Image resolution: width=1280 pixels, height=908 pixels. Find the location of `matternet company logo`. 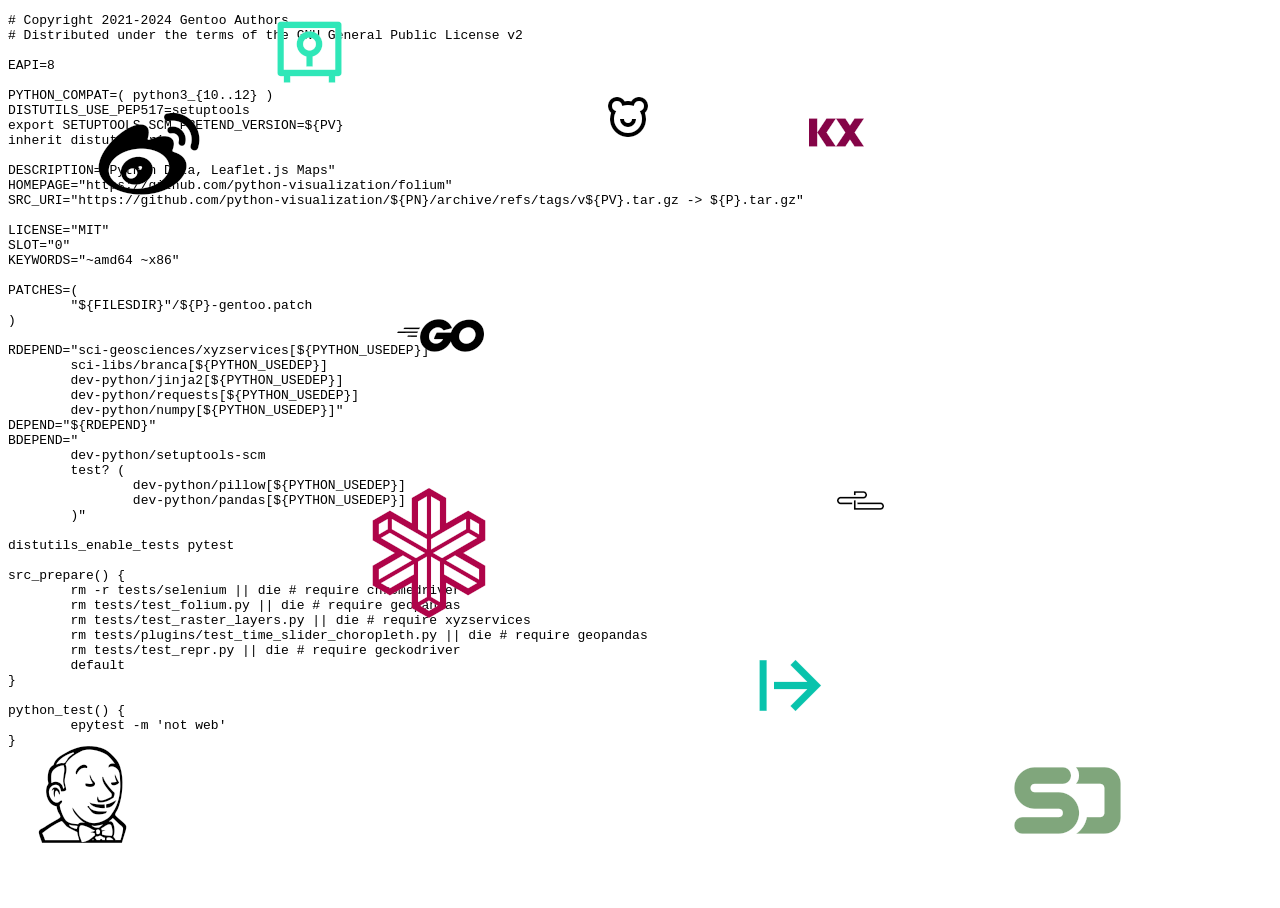

matternet company logo is located at coordinates (429, 553).